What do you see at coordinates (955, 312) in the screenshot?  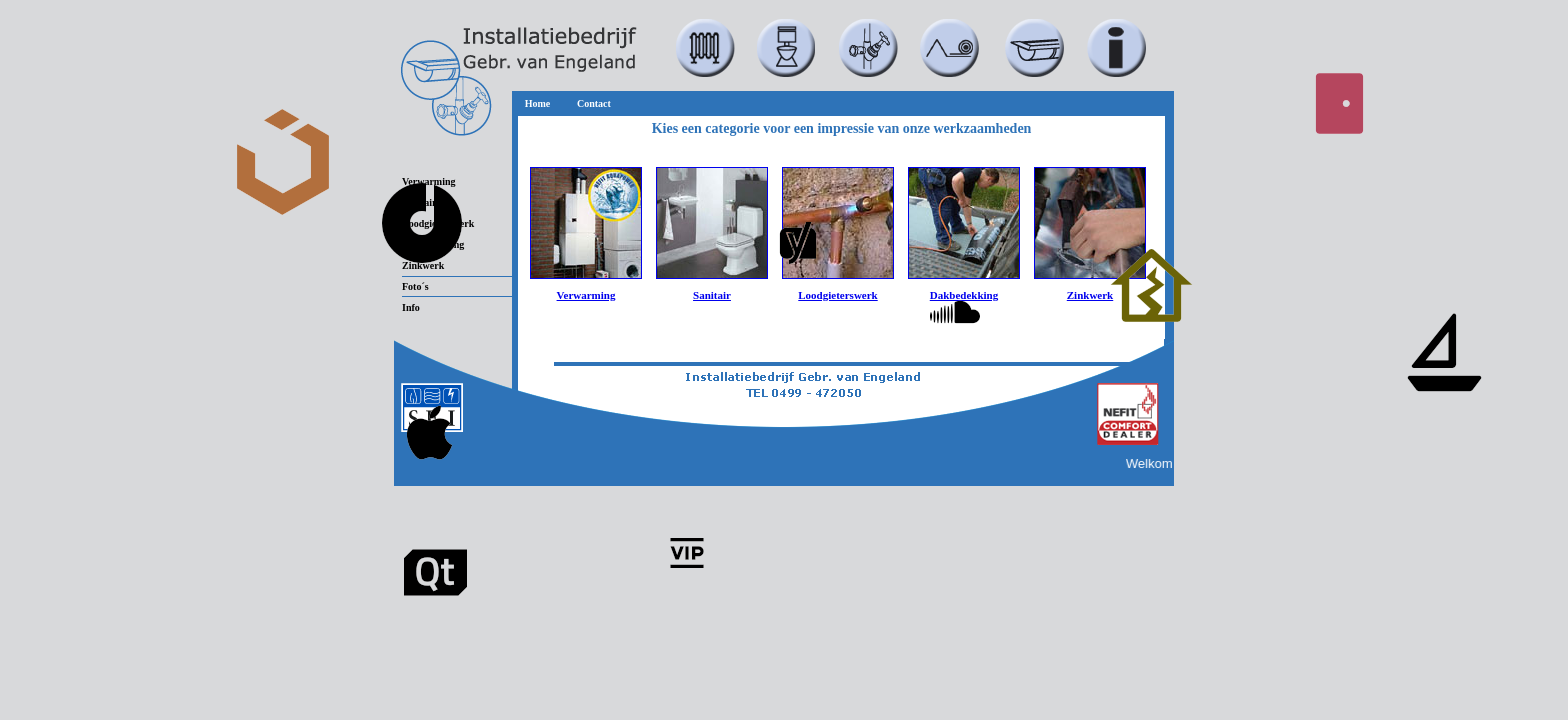 I see `open SoundCloud app` at bounding box center [955, 312].